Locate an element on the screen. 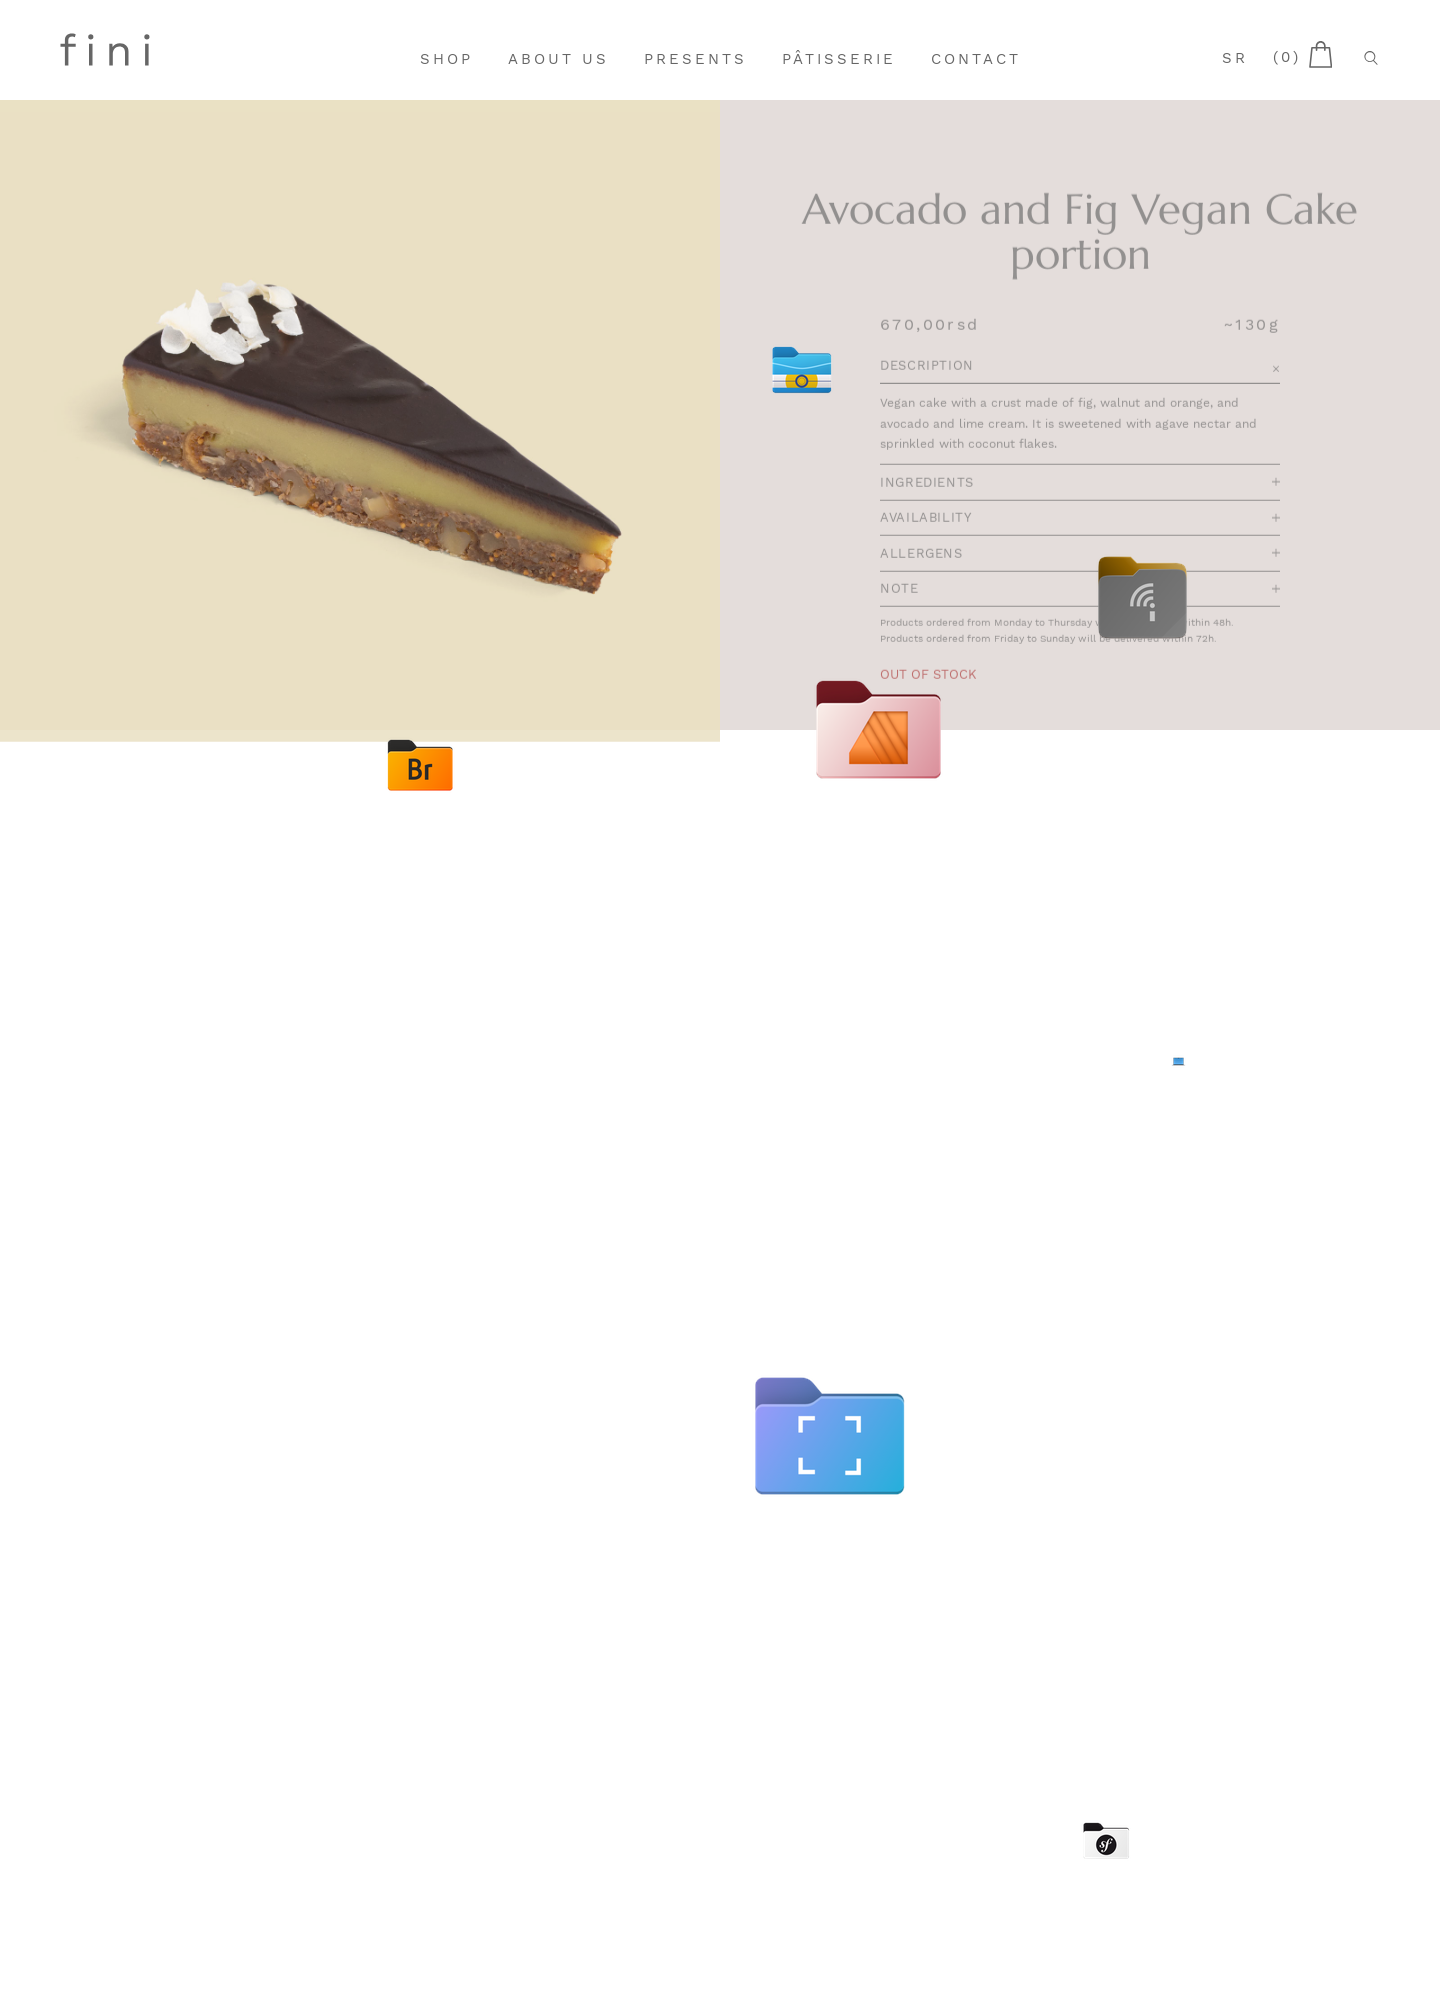 This screenshot has width=1440, height=2011. open screenshots folder is located at coordinates (829, 1440).